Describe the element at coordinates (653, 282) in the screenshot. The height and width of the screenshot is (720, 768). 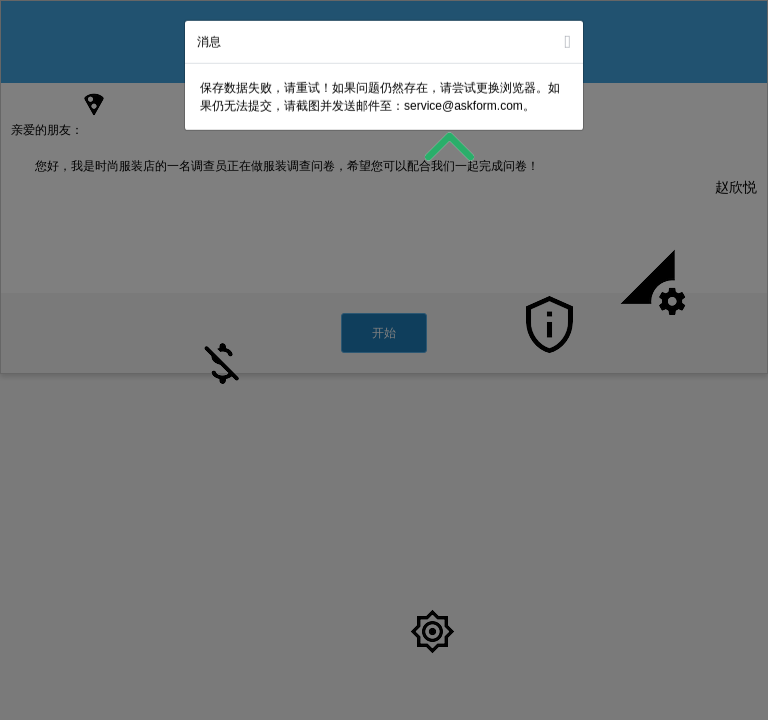
I see `access mobile data settings` at that location.